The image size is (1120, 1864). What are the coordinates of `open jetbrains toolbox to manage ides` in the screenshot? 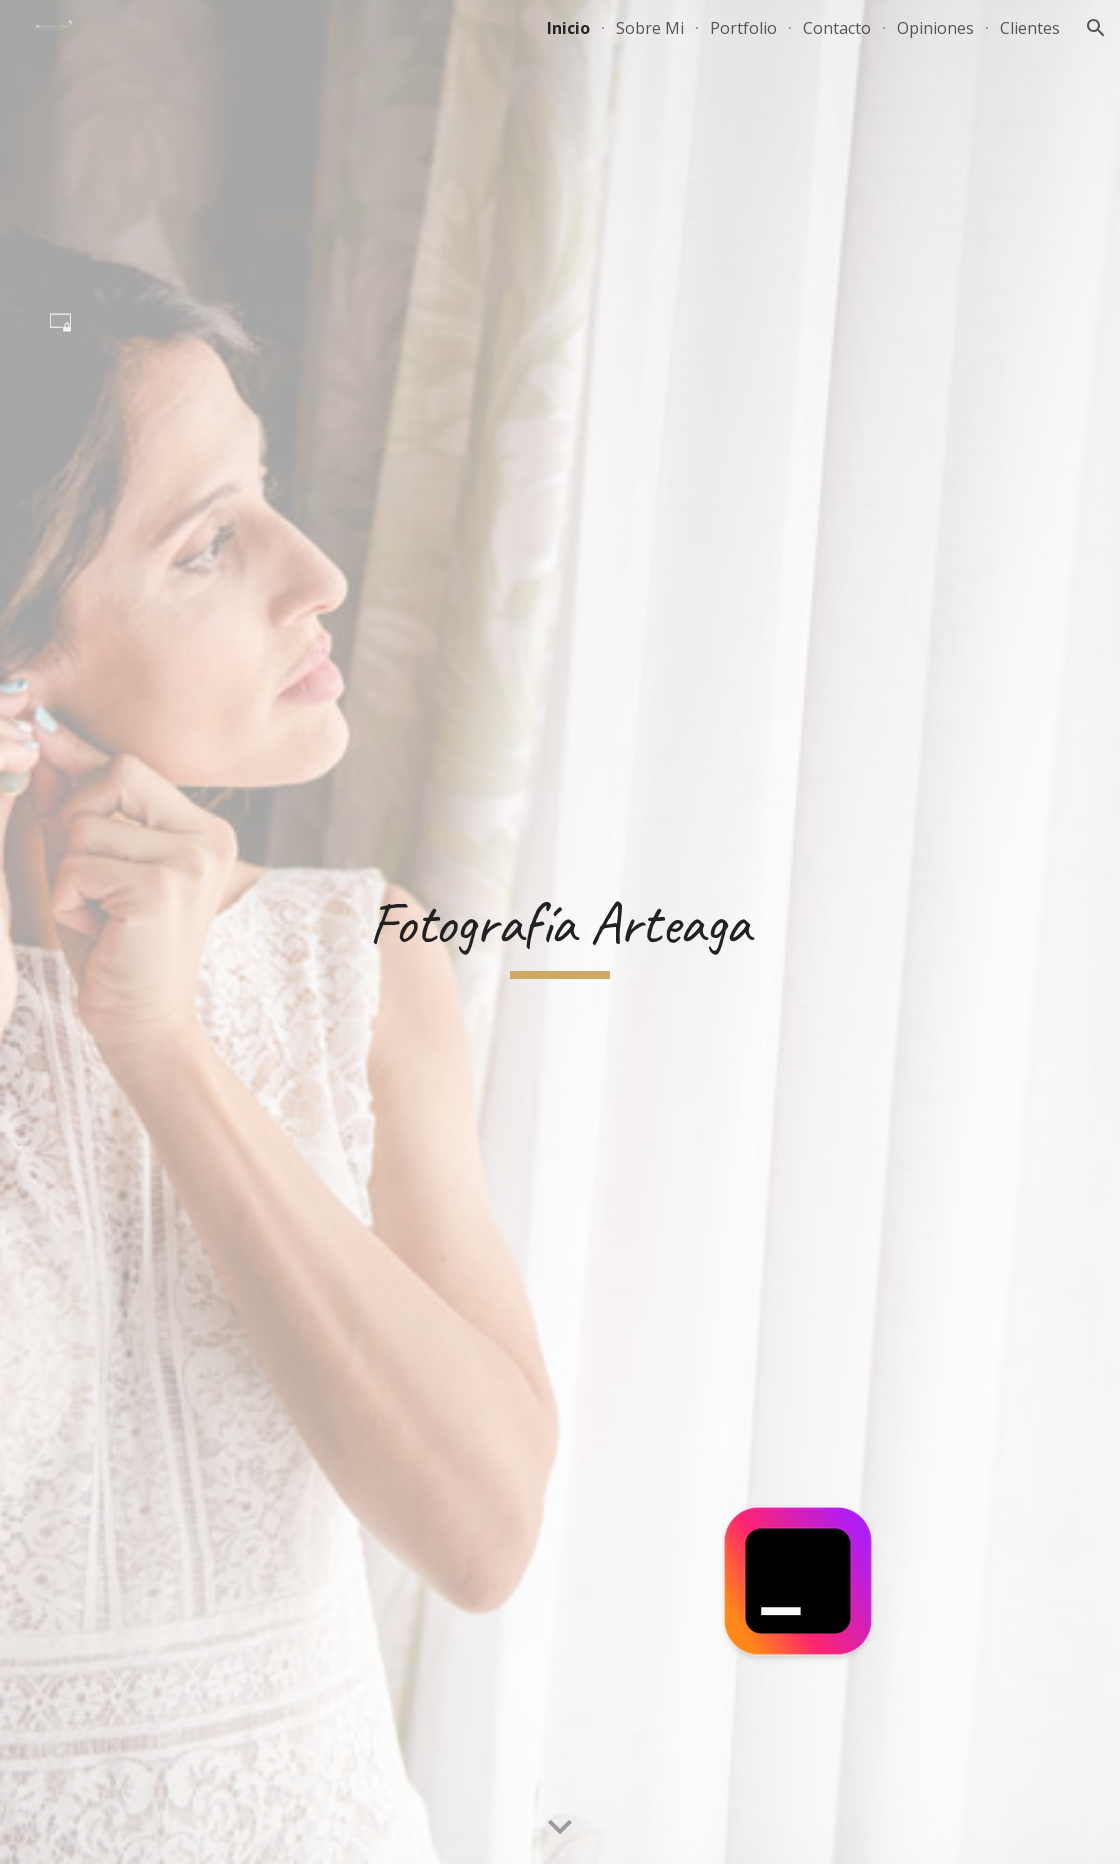 It's located at (798, 1581).